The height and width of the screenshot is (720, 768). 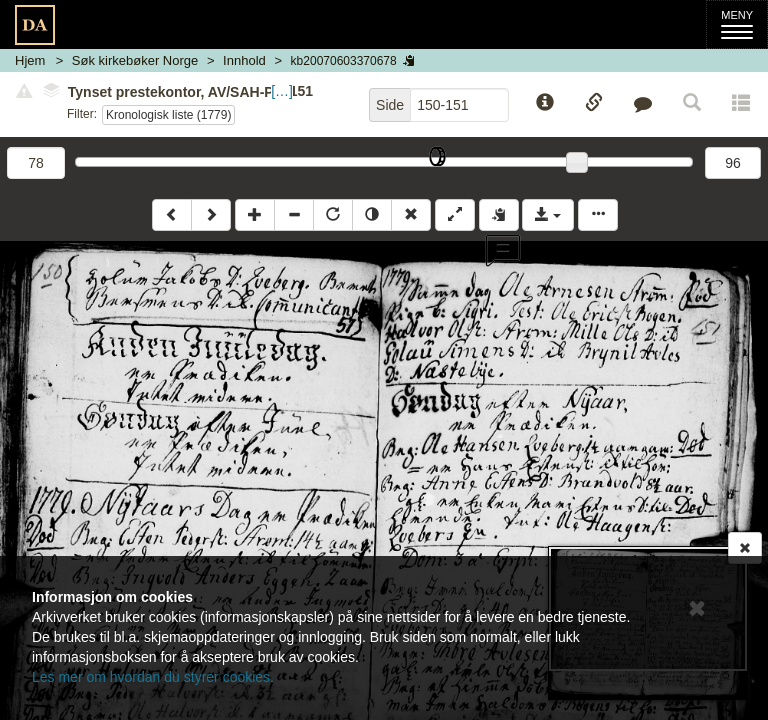 I want to click on view your coin balance or currency, so click(x=437, y=156).